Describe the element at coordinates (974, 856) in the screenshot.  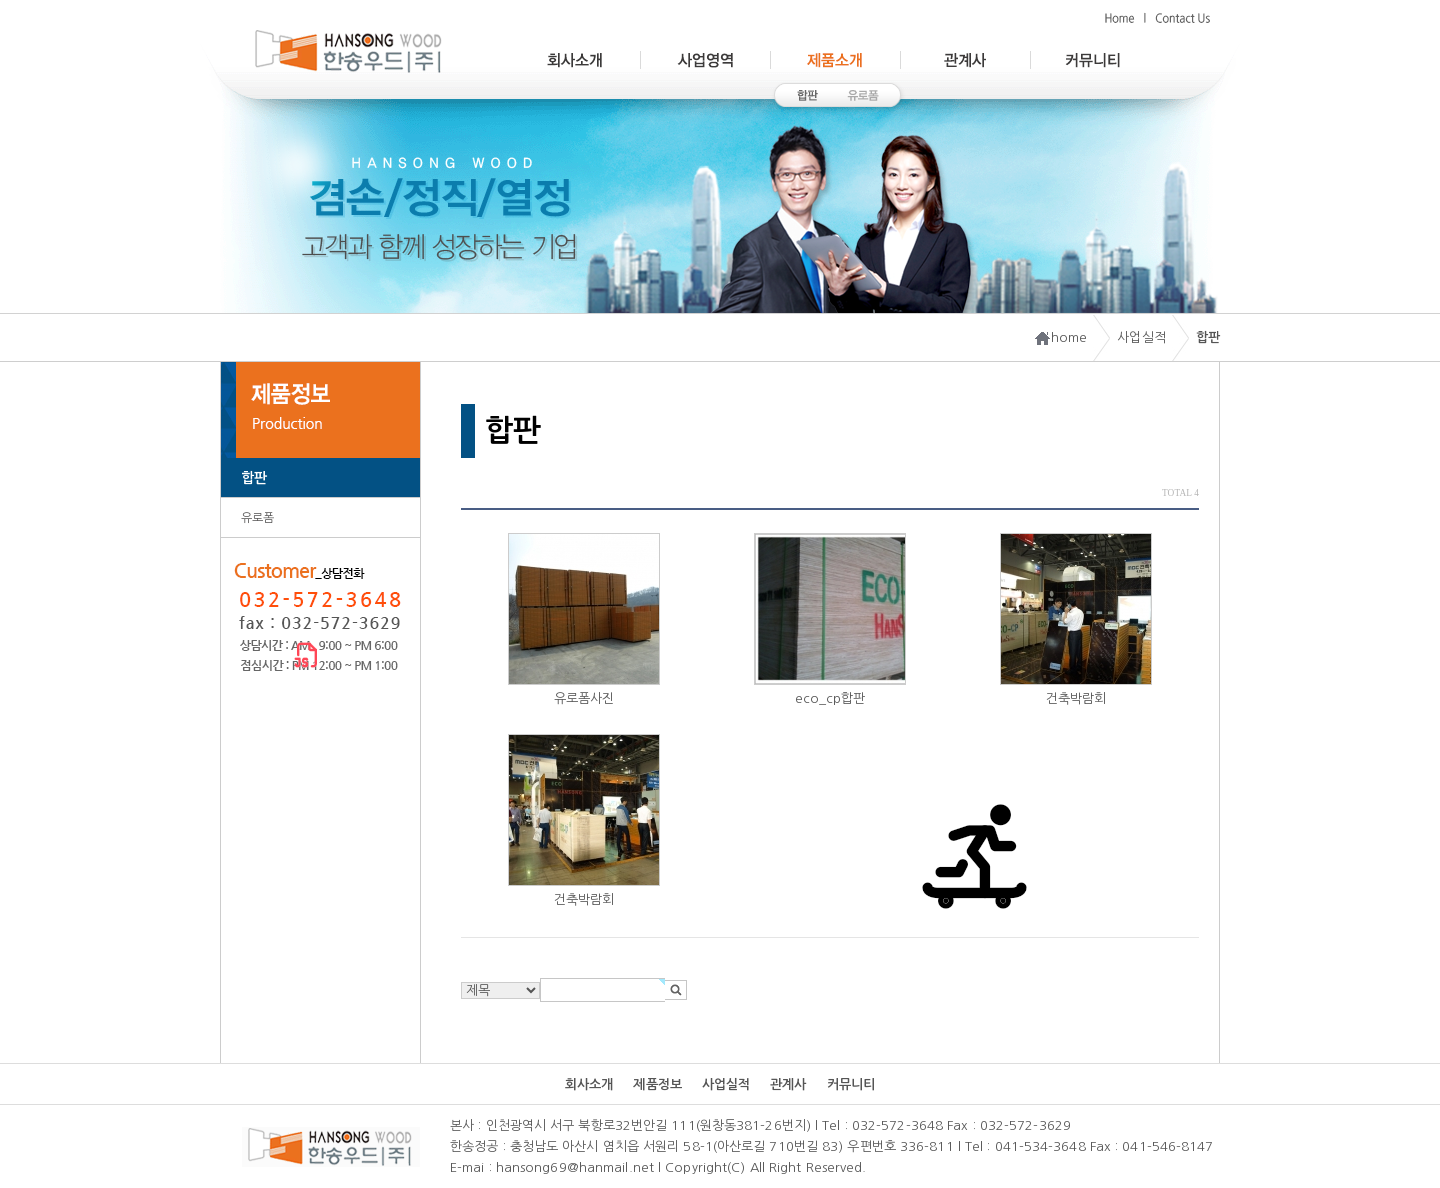
I see `browse skateboarding or action sports content` at that location.